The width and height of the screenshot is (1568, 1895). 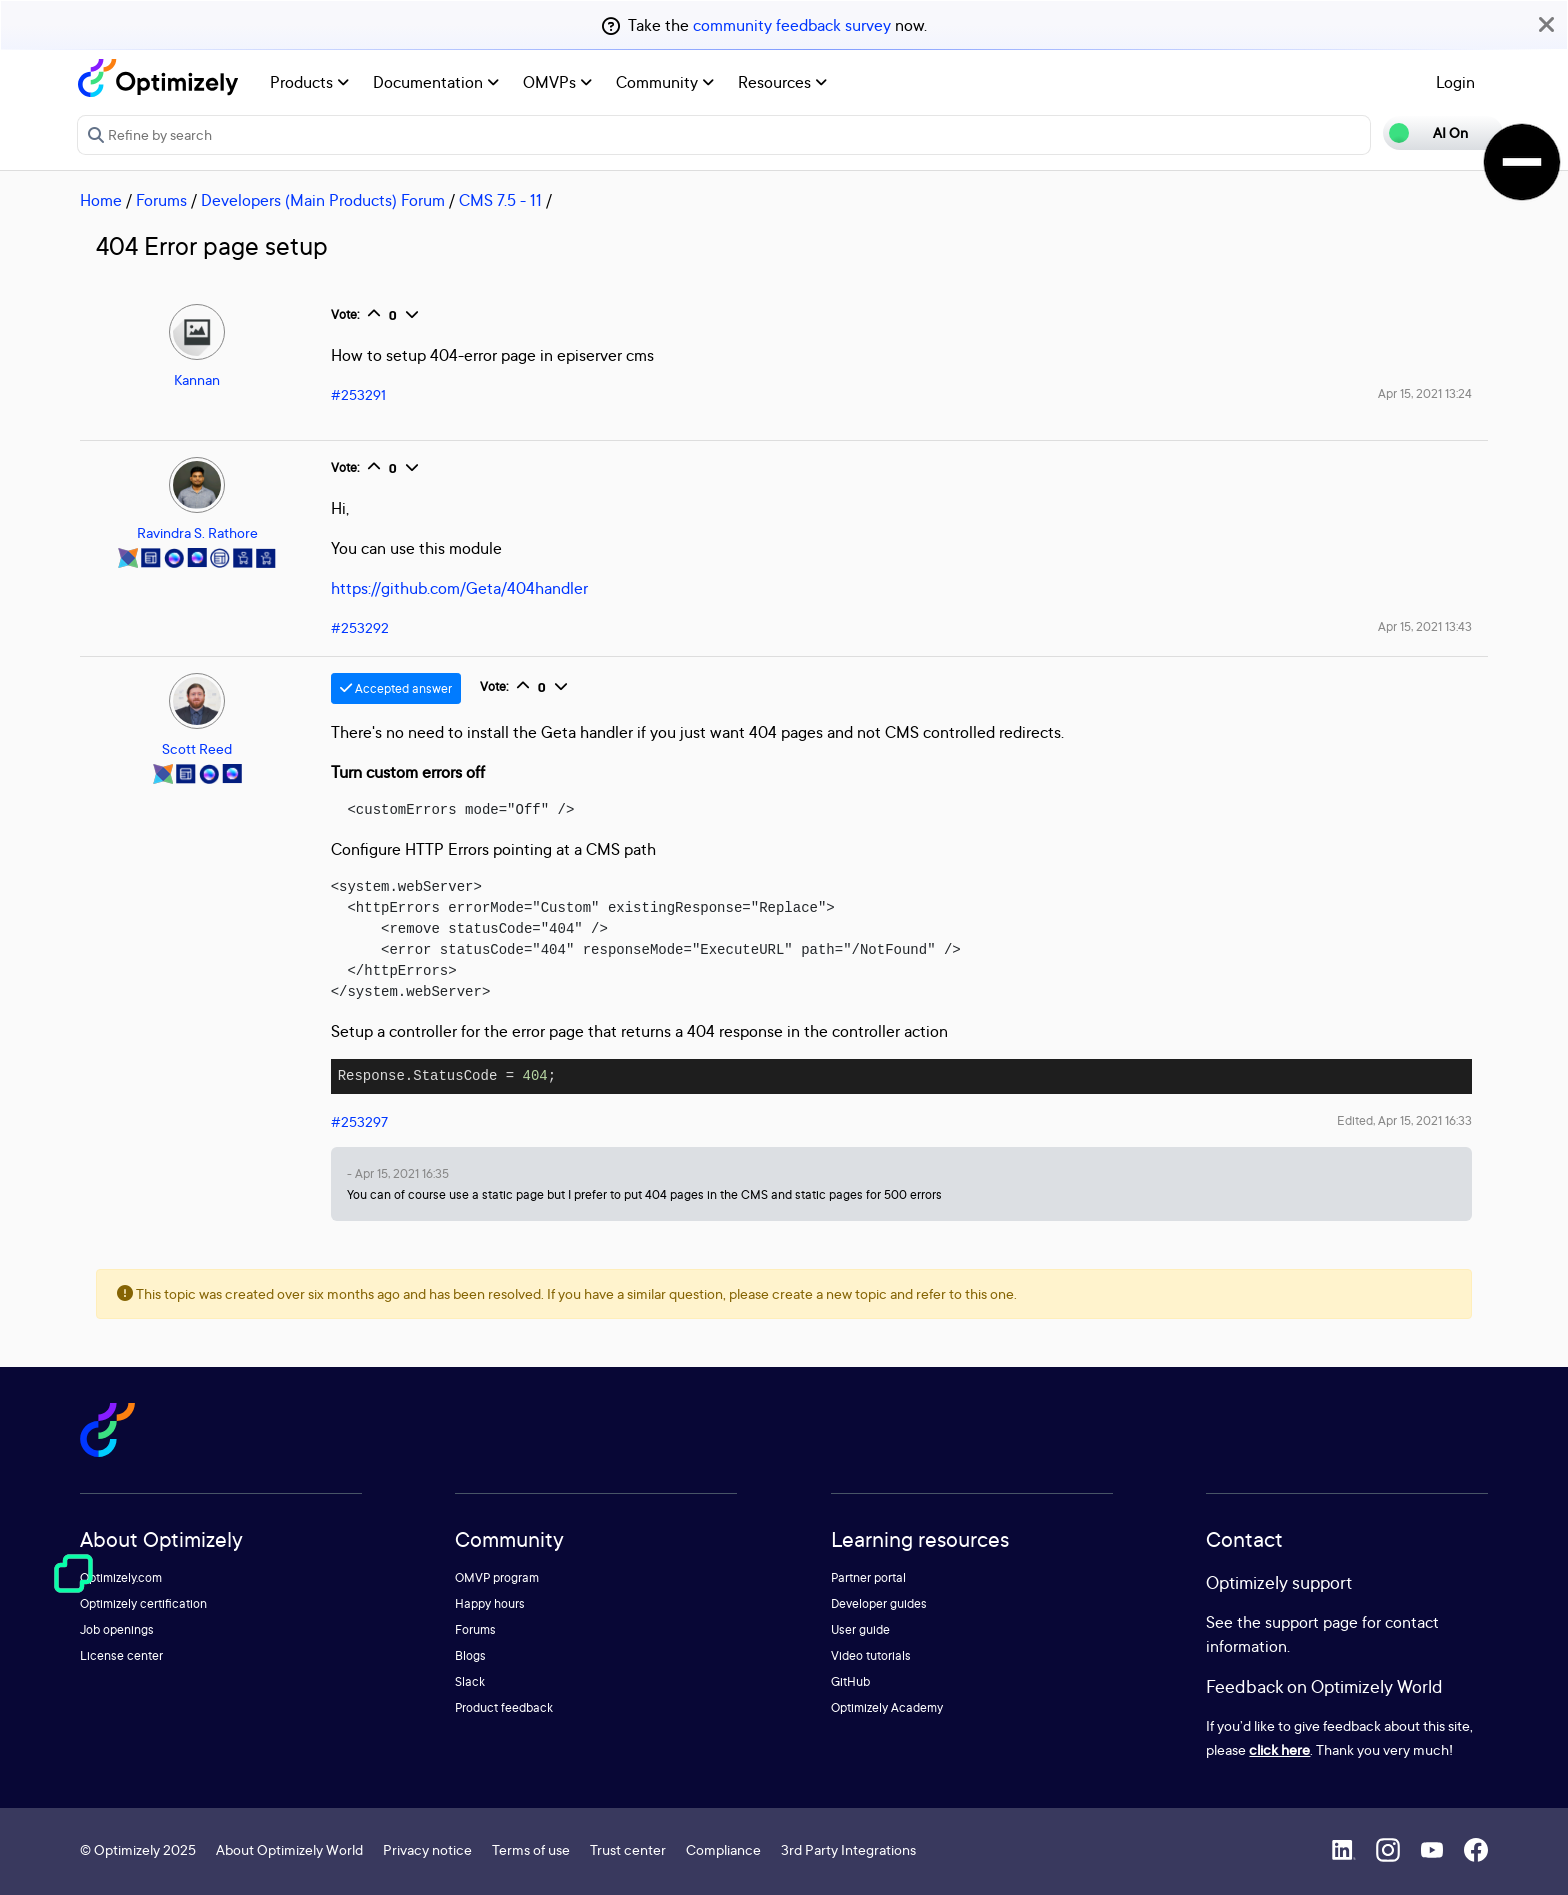 What do you see at coordinates (73, 1573) in the screenshot?
I see `combine or merge selected layers` at bounding box center [73, 1573].